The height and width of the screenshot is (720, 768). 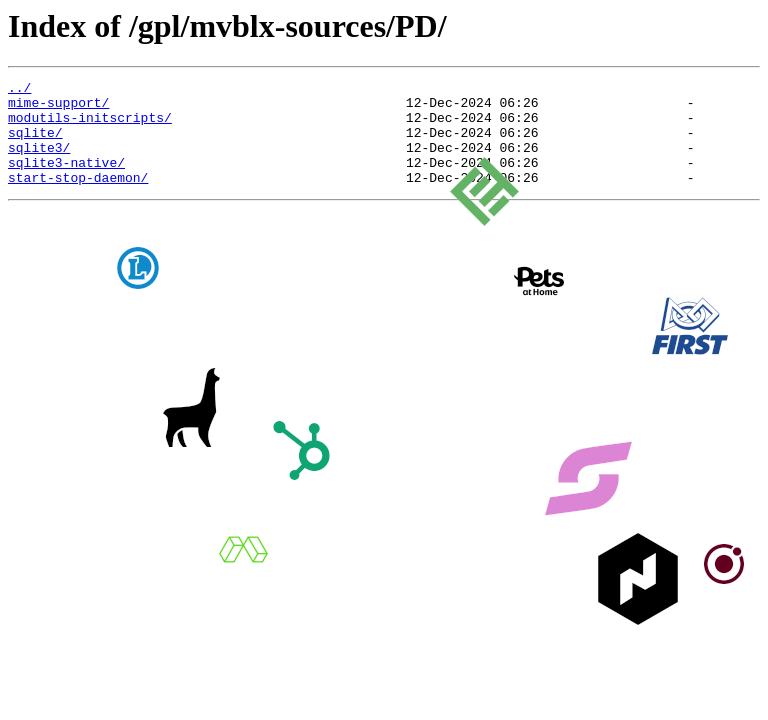 What do you see at coordinates (484, 191) in the screenshot?
I see `litiengine game engine logo` at bounding box center [484, 191].